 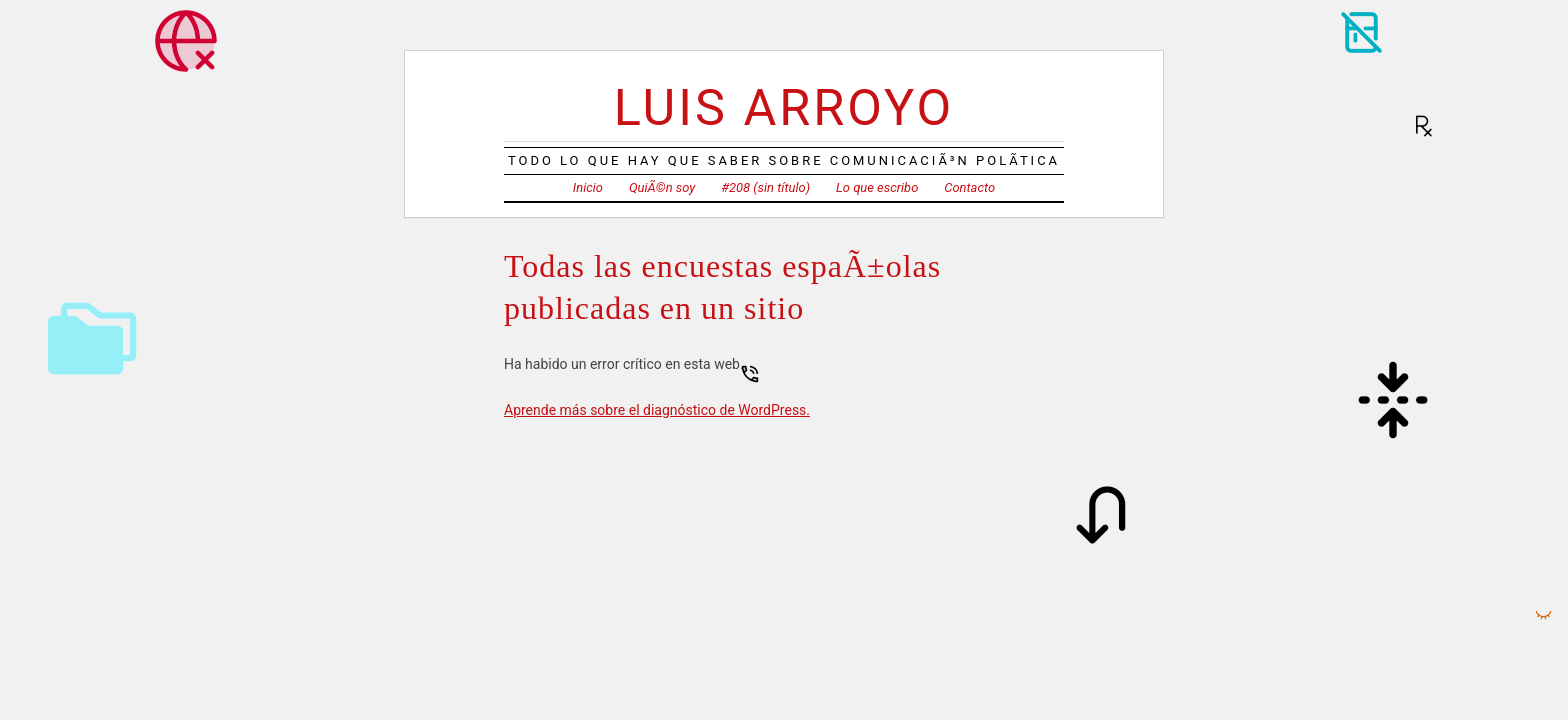 I want to click on view prescription details, so click(x=1423, y=126).